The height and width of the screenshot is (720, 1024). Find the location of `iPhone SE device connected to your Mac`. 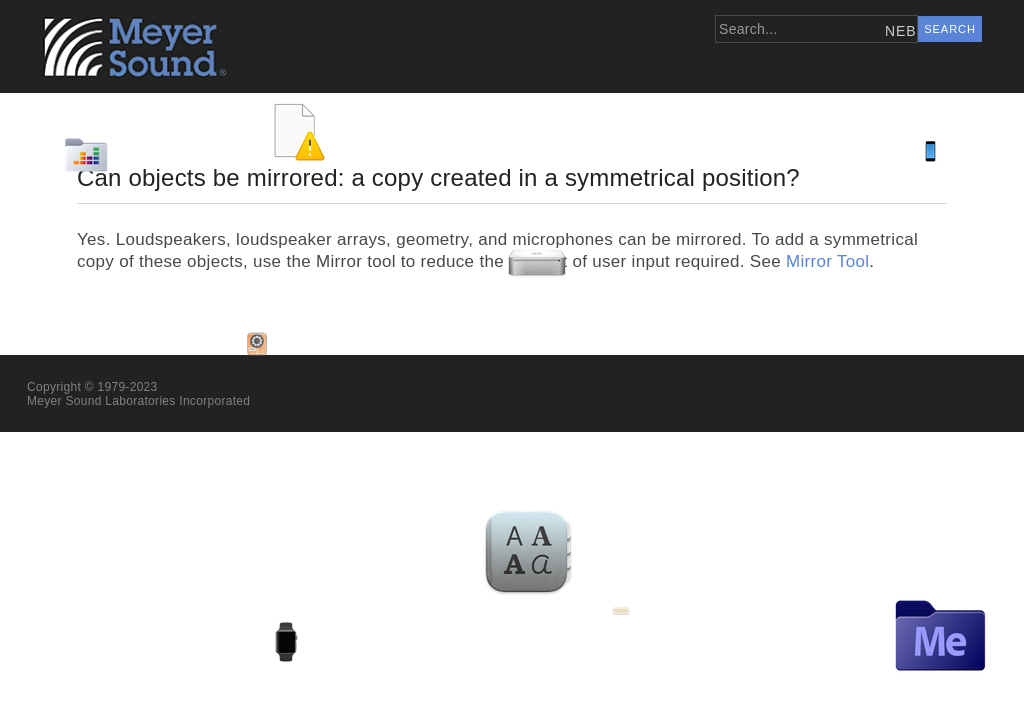

iPhone SE device connected to your Mac is located at coordinates (930, 151).